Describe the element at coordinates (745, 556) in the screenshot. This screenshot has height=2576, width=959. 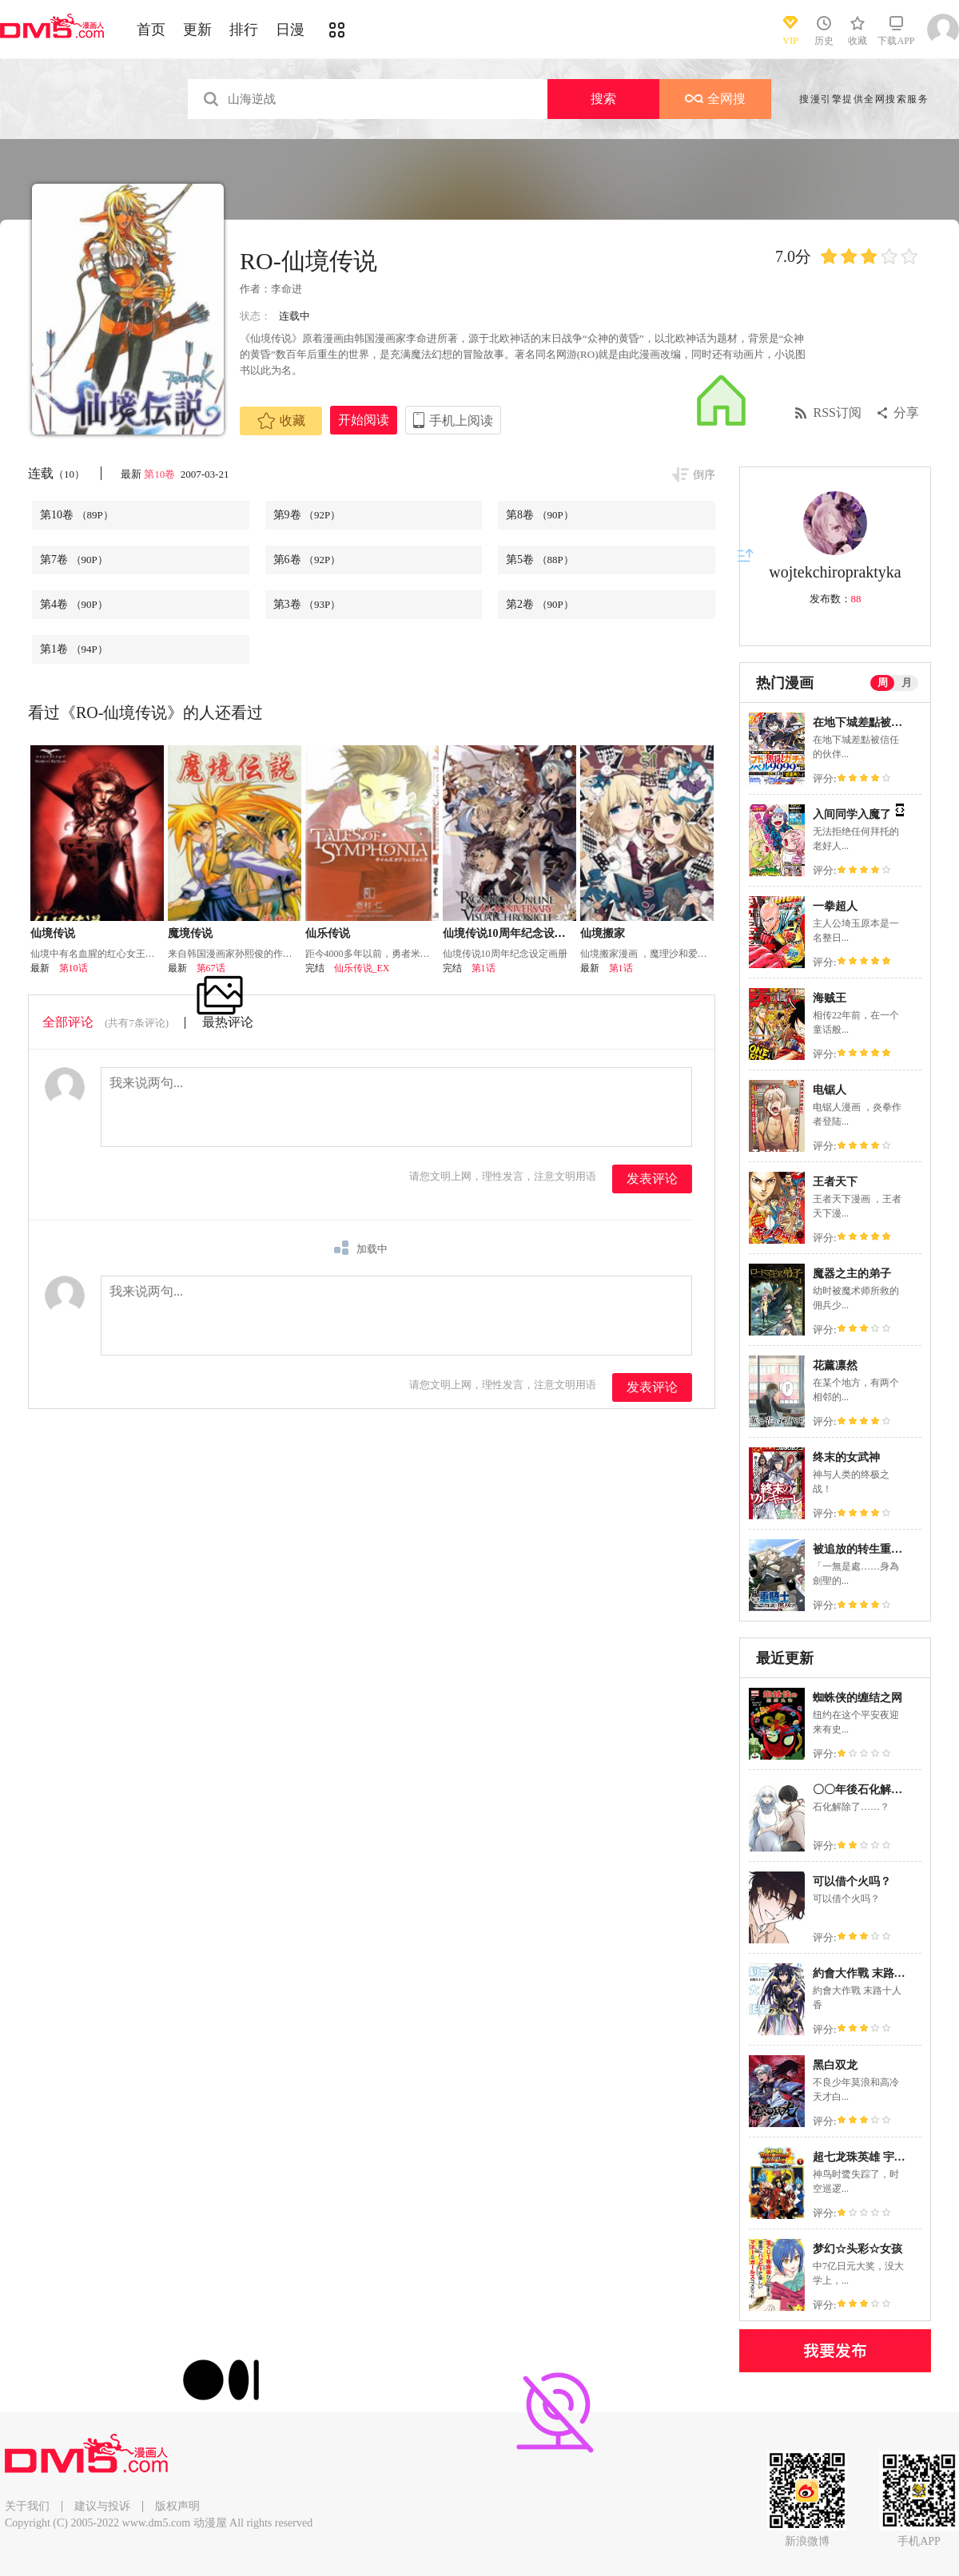
I see `sort items in descending order` at that location.